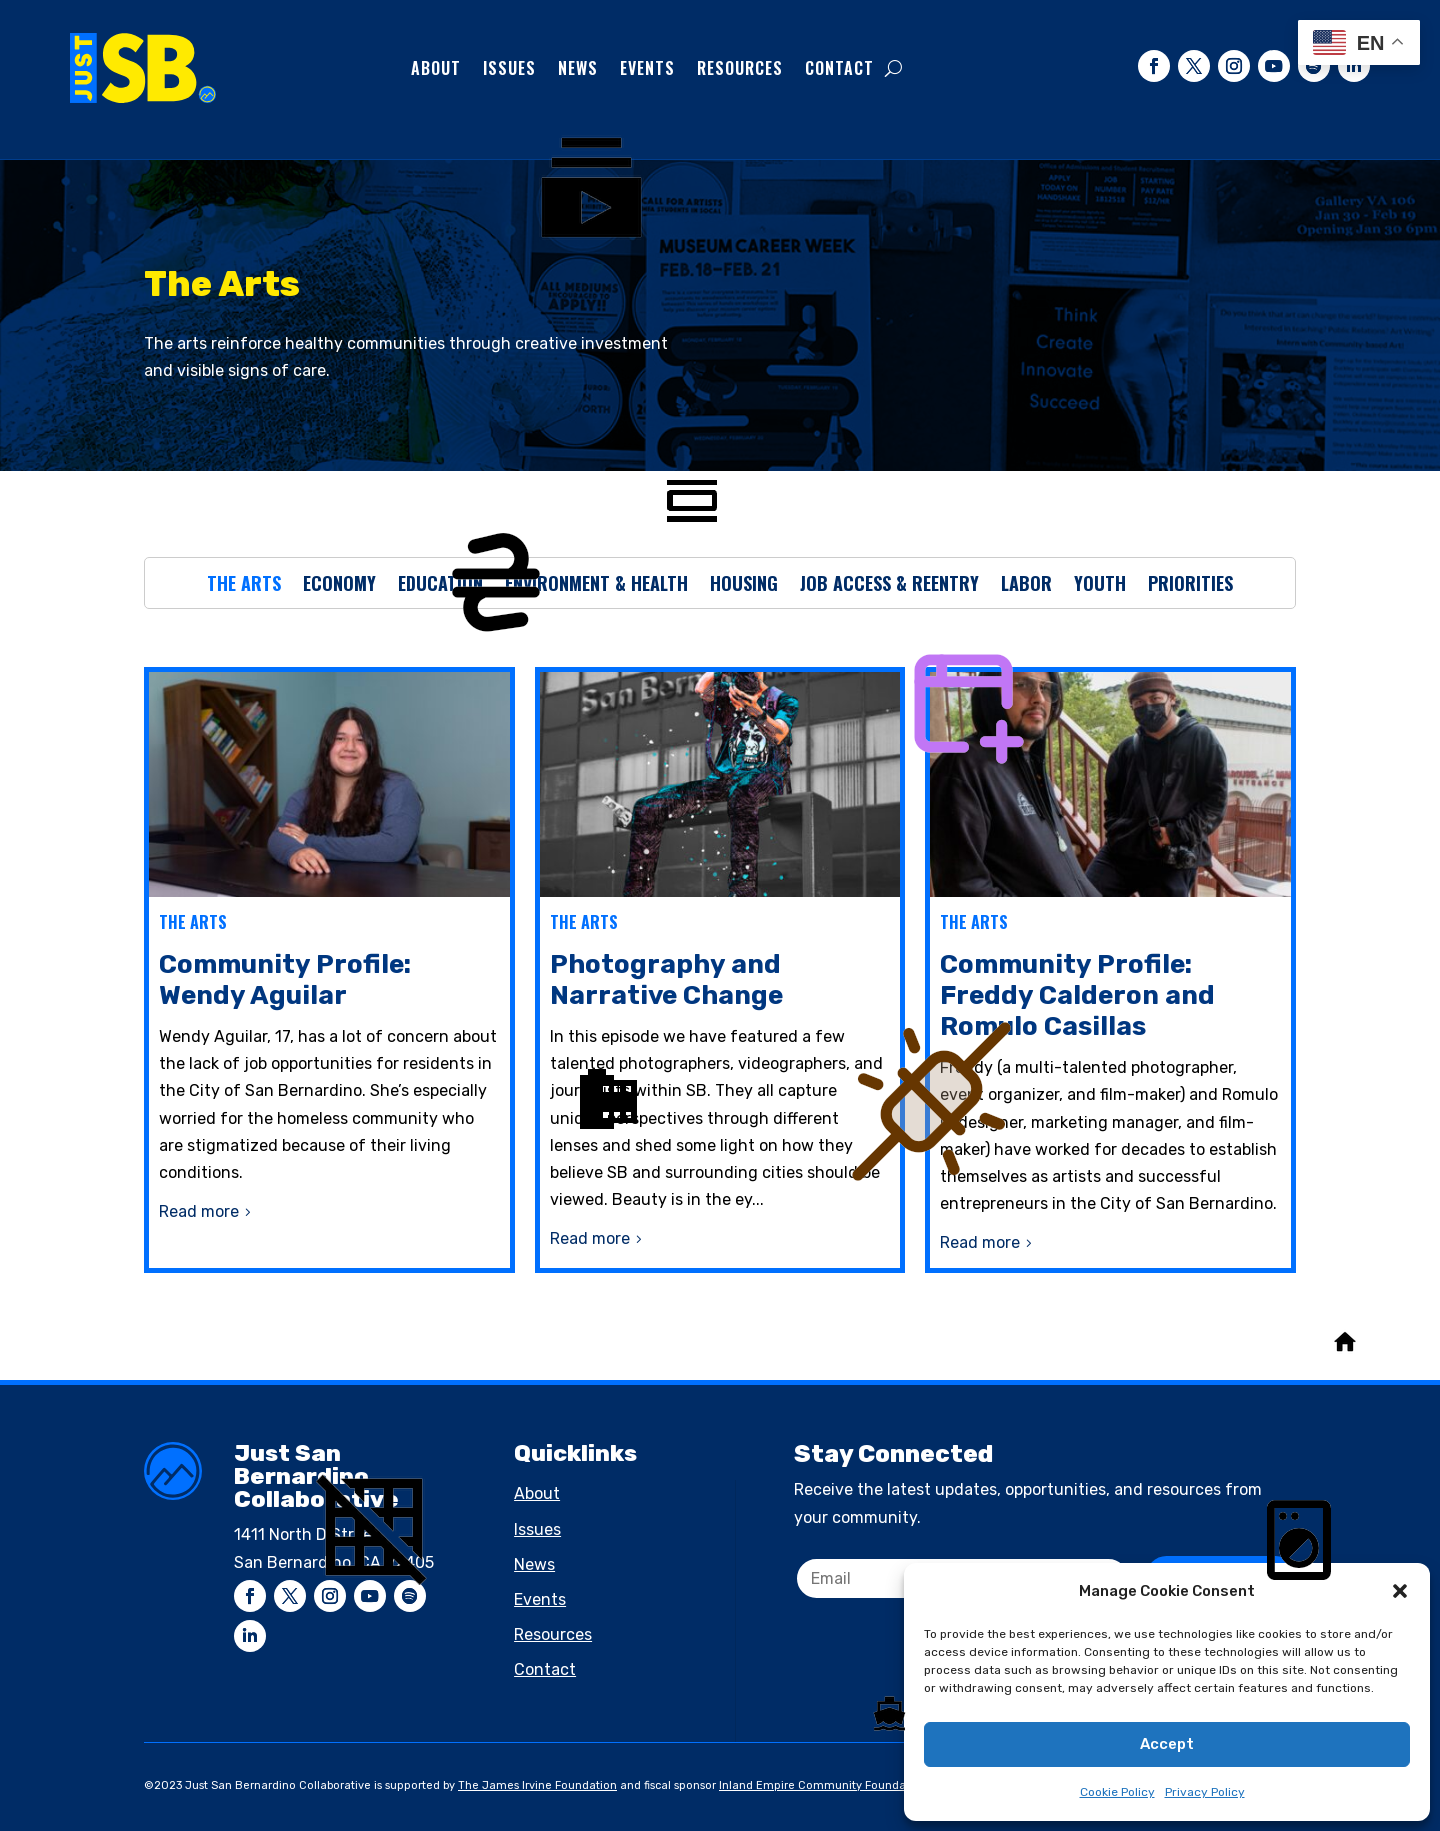  Describe the element at coordinates (608, 1100) in the screenshot. I see `access camera roll or photo gallery` at that location.